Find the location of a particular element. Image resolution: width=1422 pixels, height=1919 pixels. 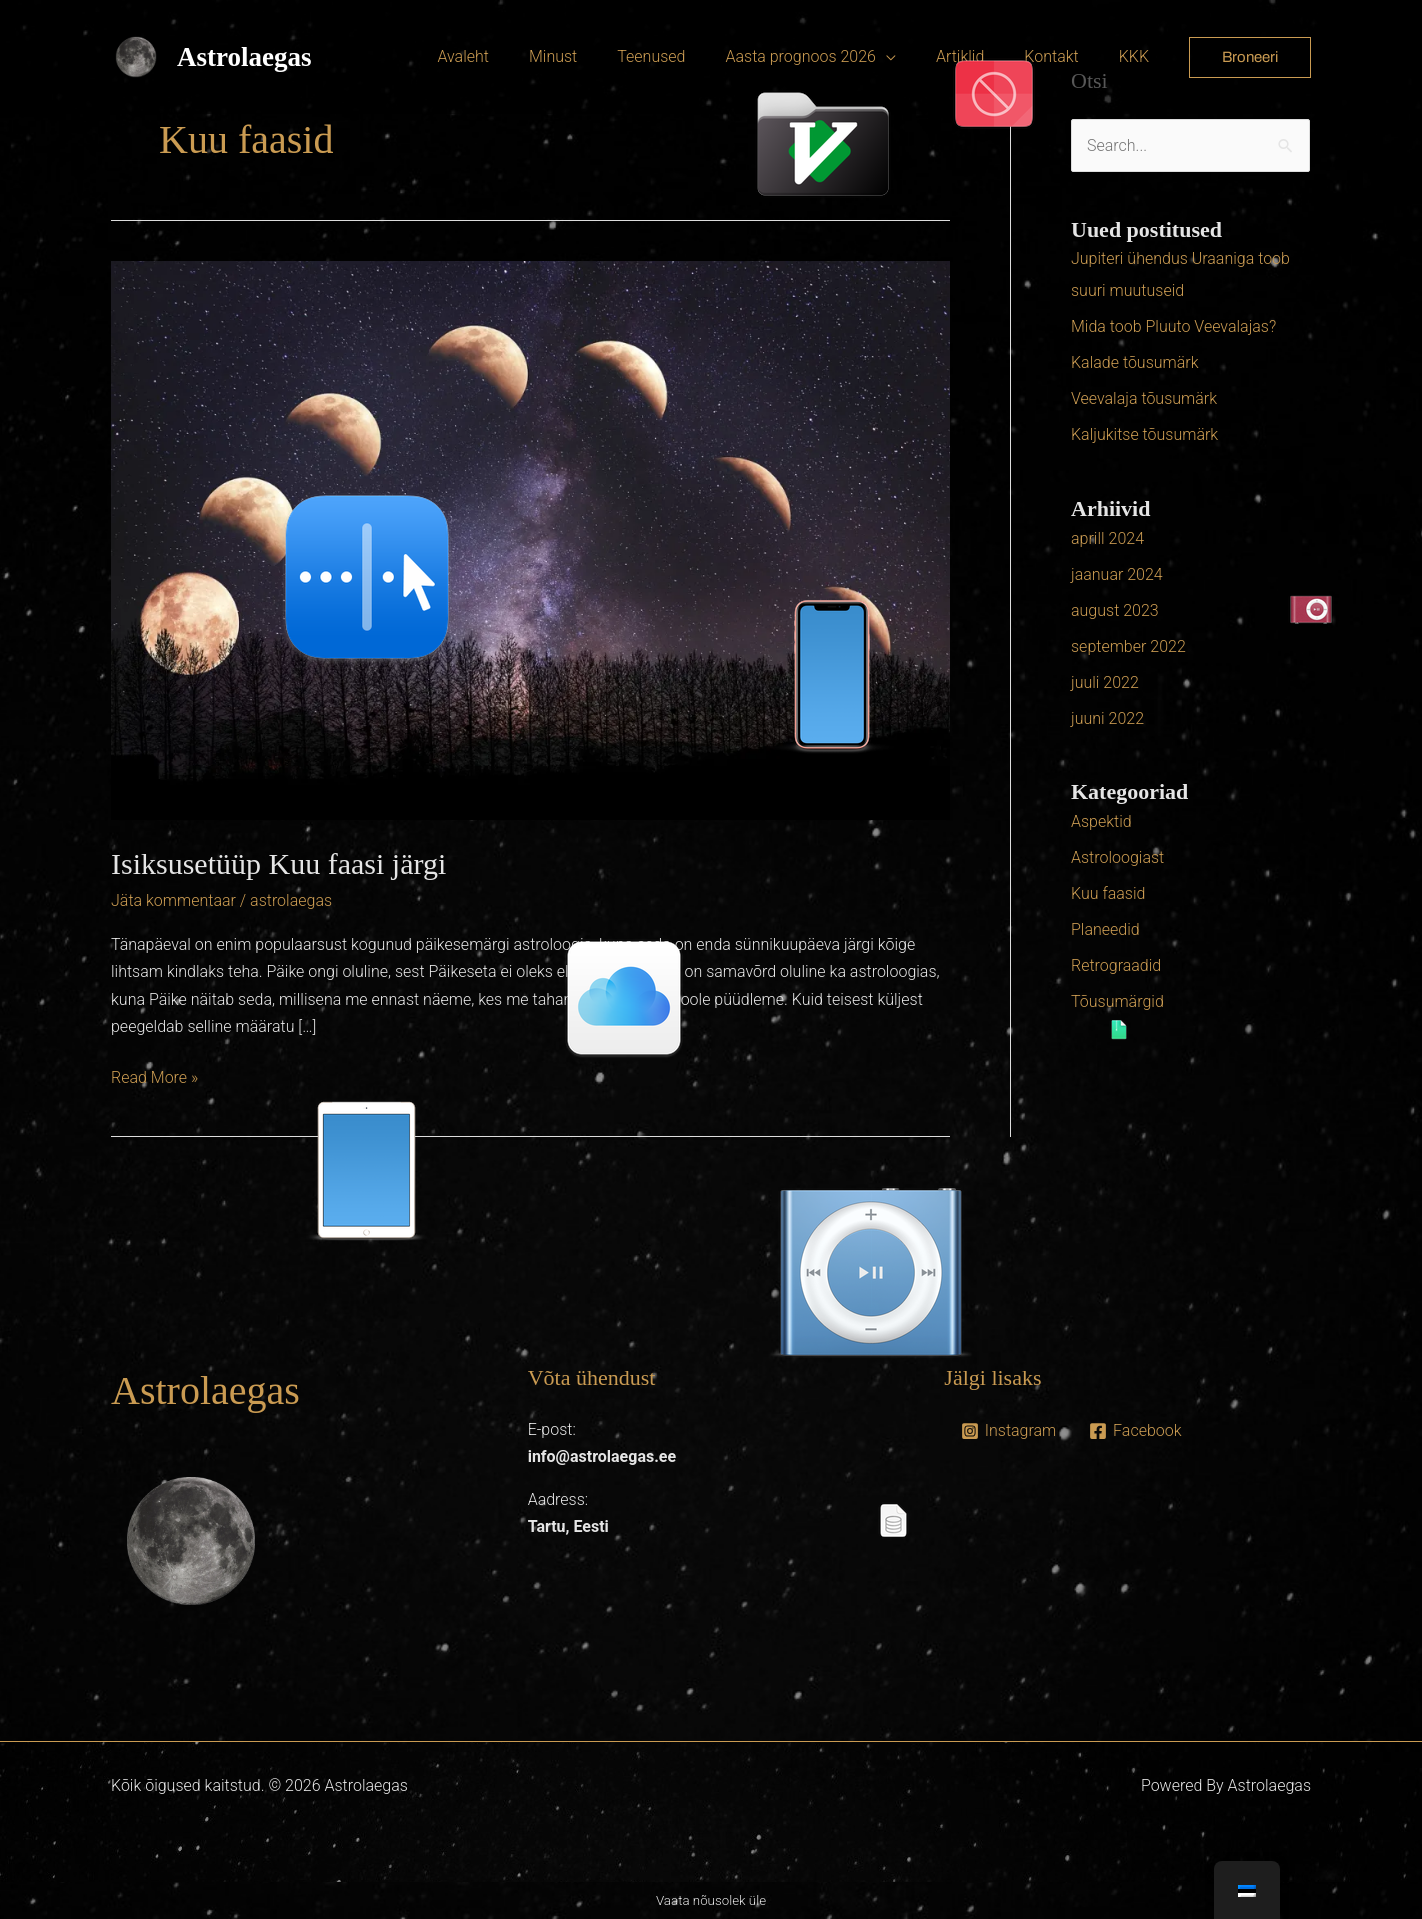

iPad Air 2 device with cellular connectivity is located at coordinates (366, 1169).